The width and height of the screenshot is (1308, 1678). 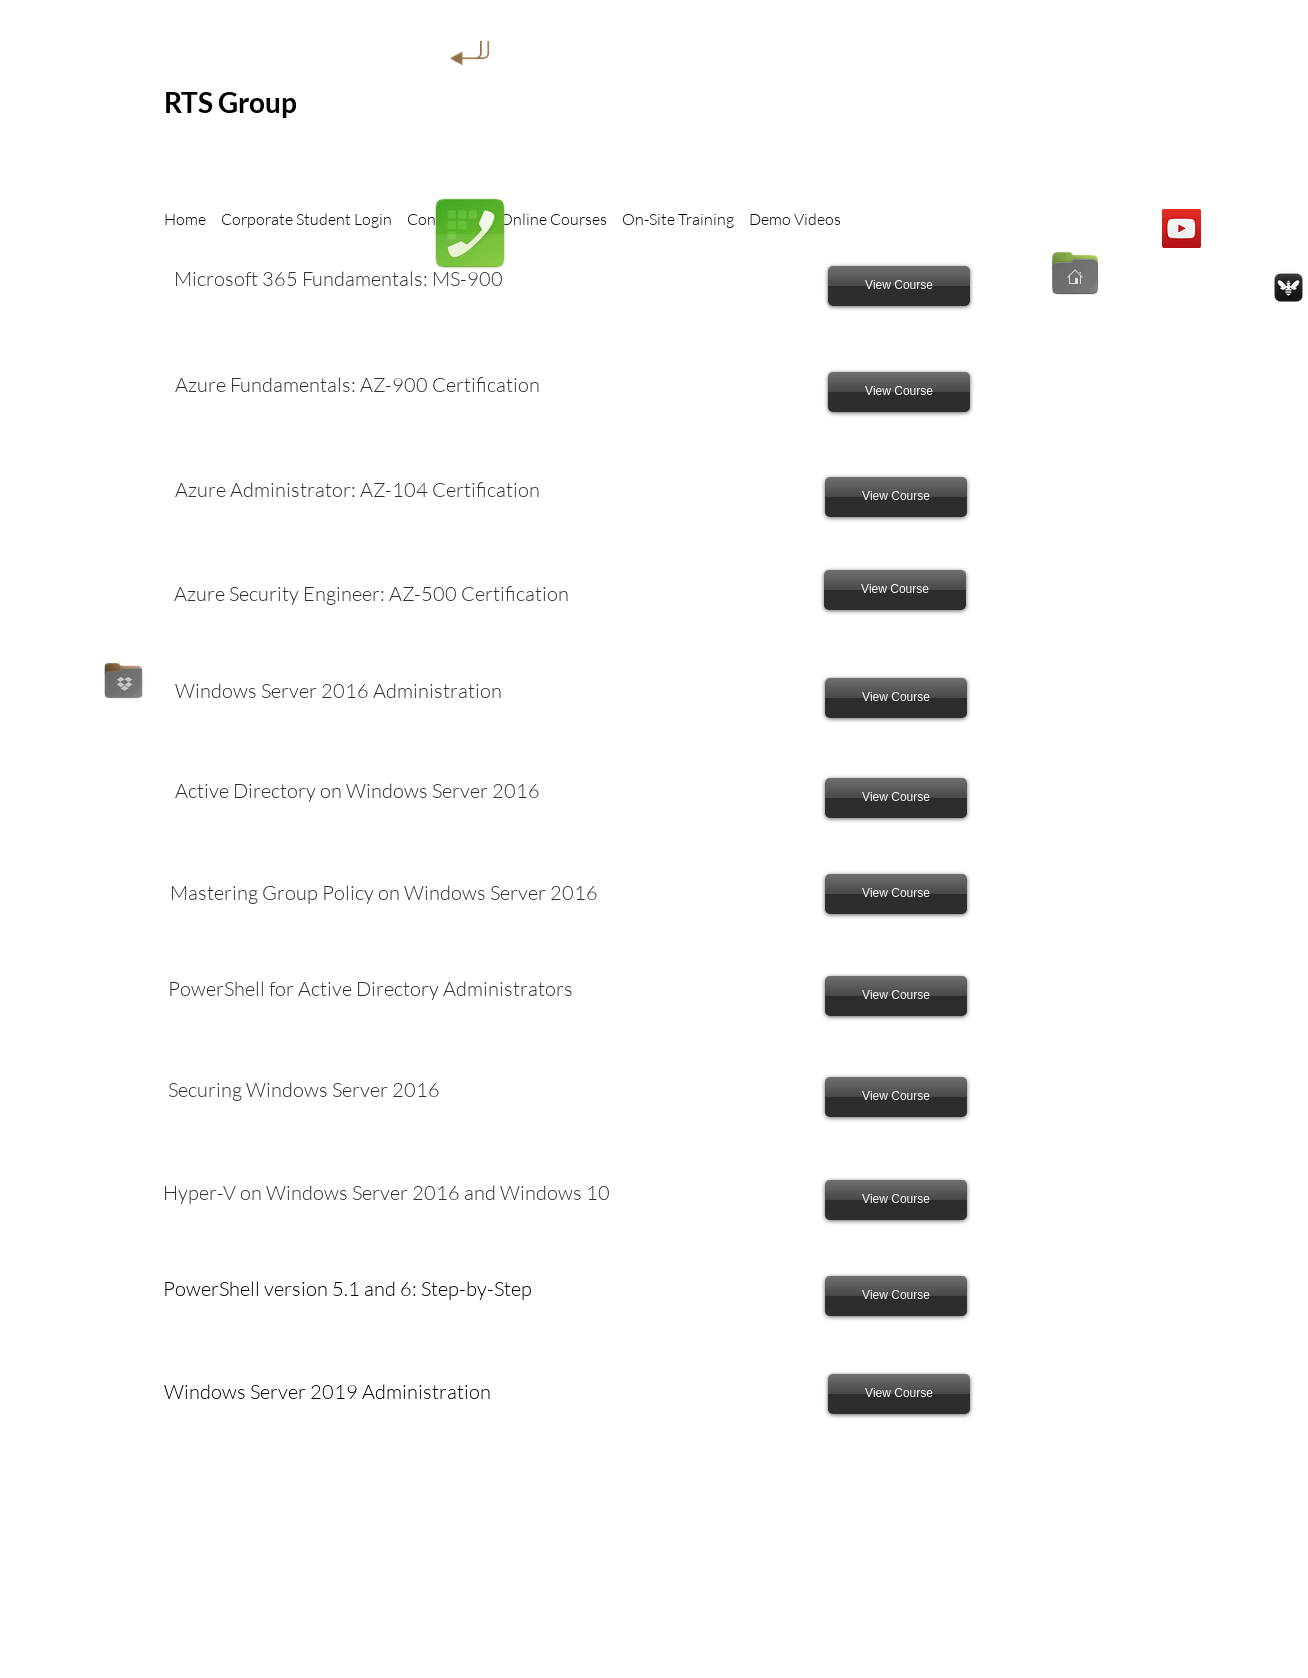 What do you see at coordinates (1075, 273) in the screenshot?
I see `access your home folder` at bounding box center [1075, 273].